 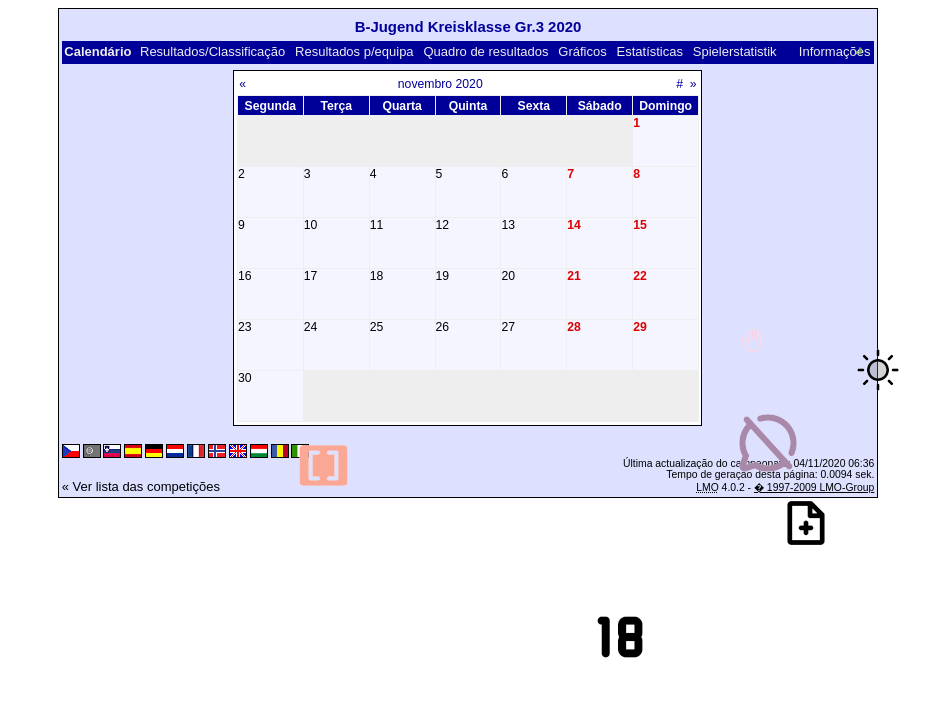 I want to click on create a new file, so click(x=806, y=523).